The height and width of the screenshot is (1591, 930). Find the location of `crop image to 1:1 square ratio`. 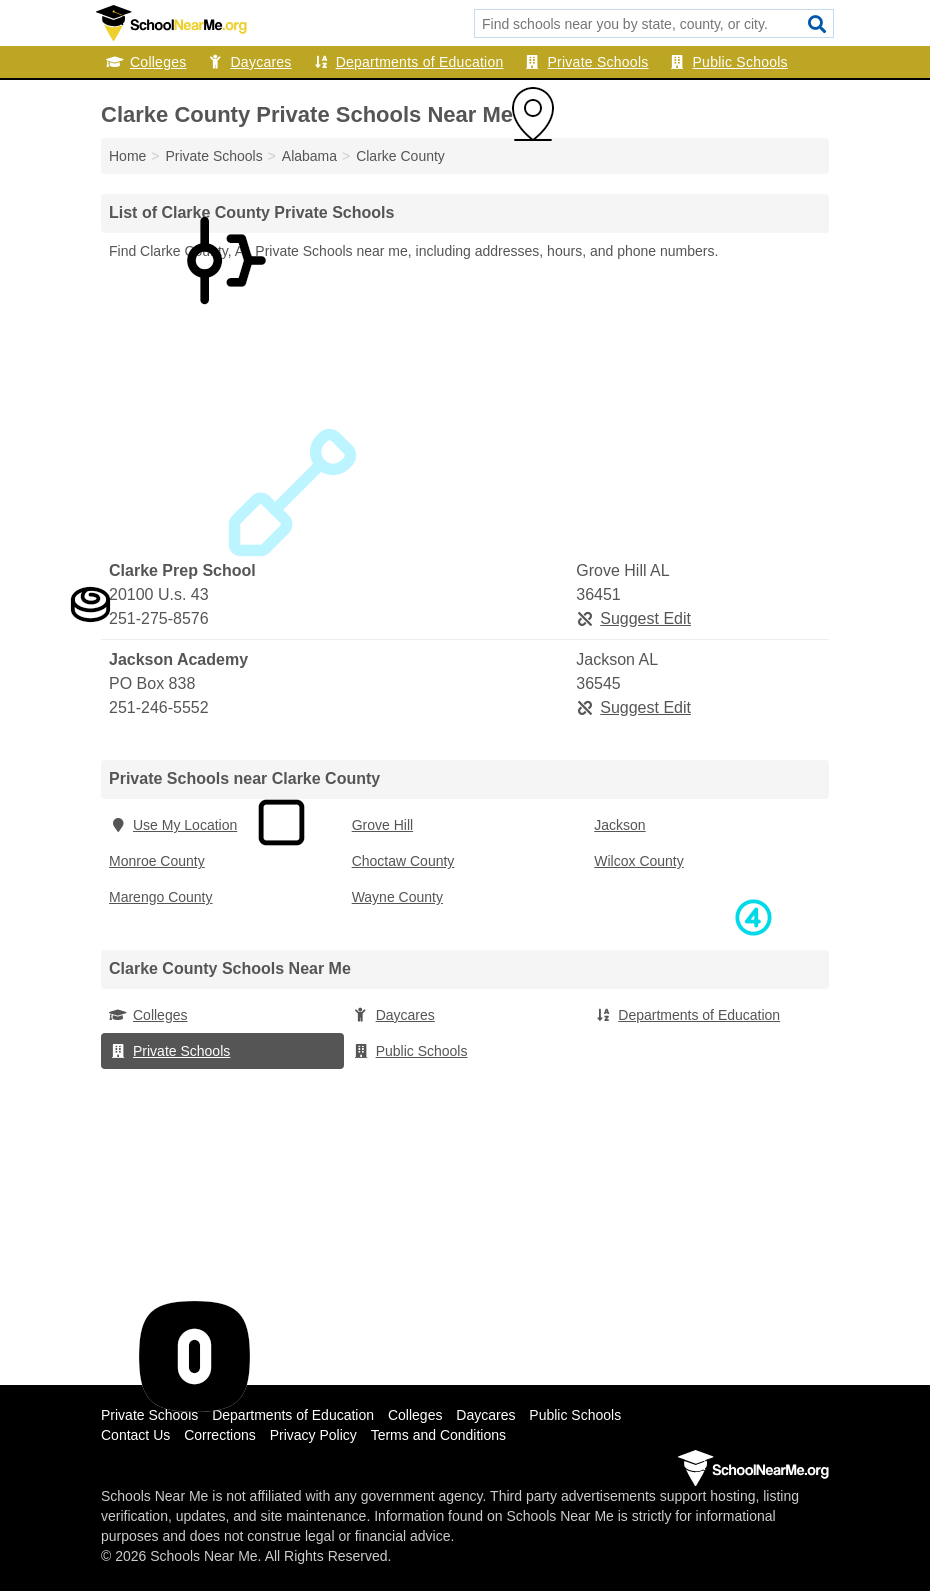

crop image to 1:1 square ratio is located at coordinates (281, 822).